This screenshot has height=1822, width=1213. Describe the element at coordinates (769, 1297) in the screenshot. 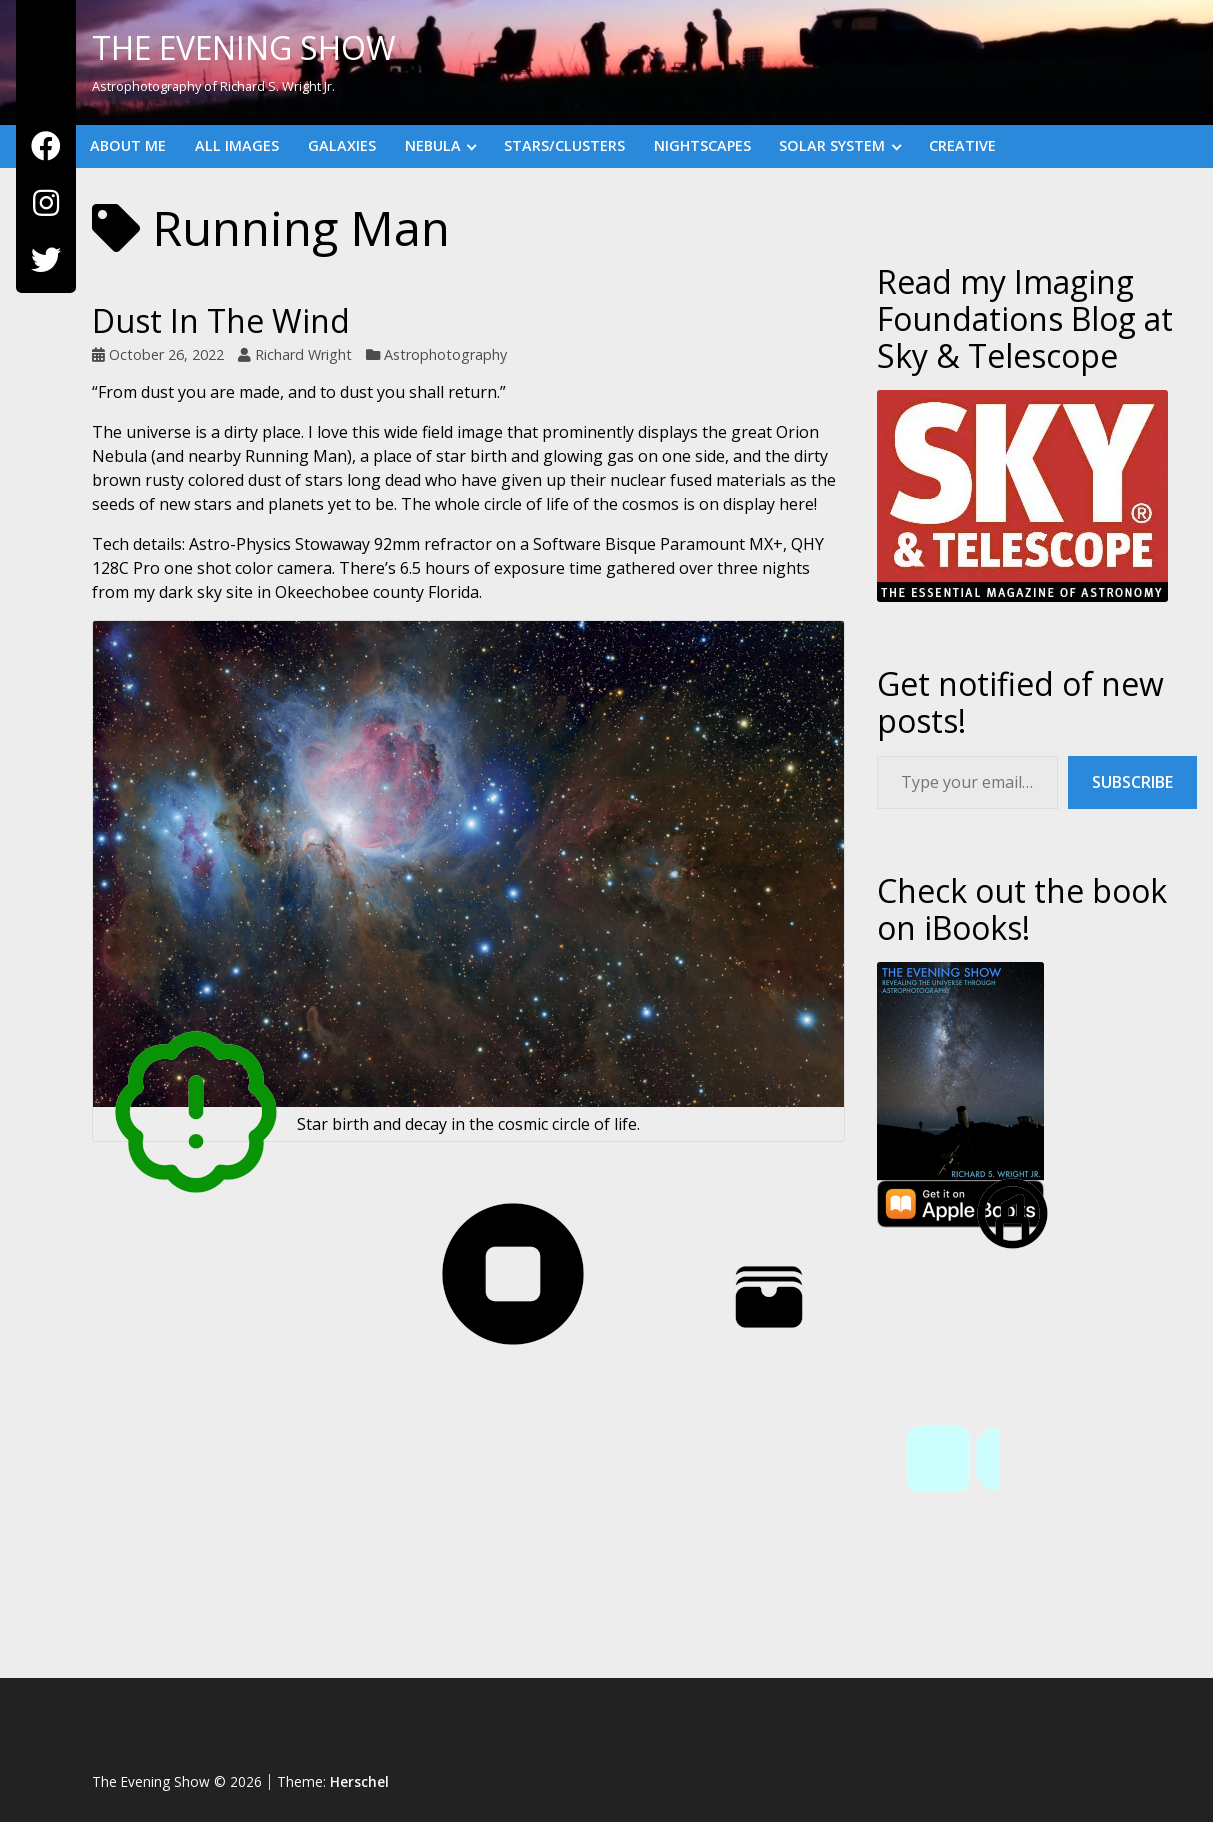

I see `access your digital wallet` at that location.